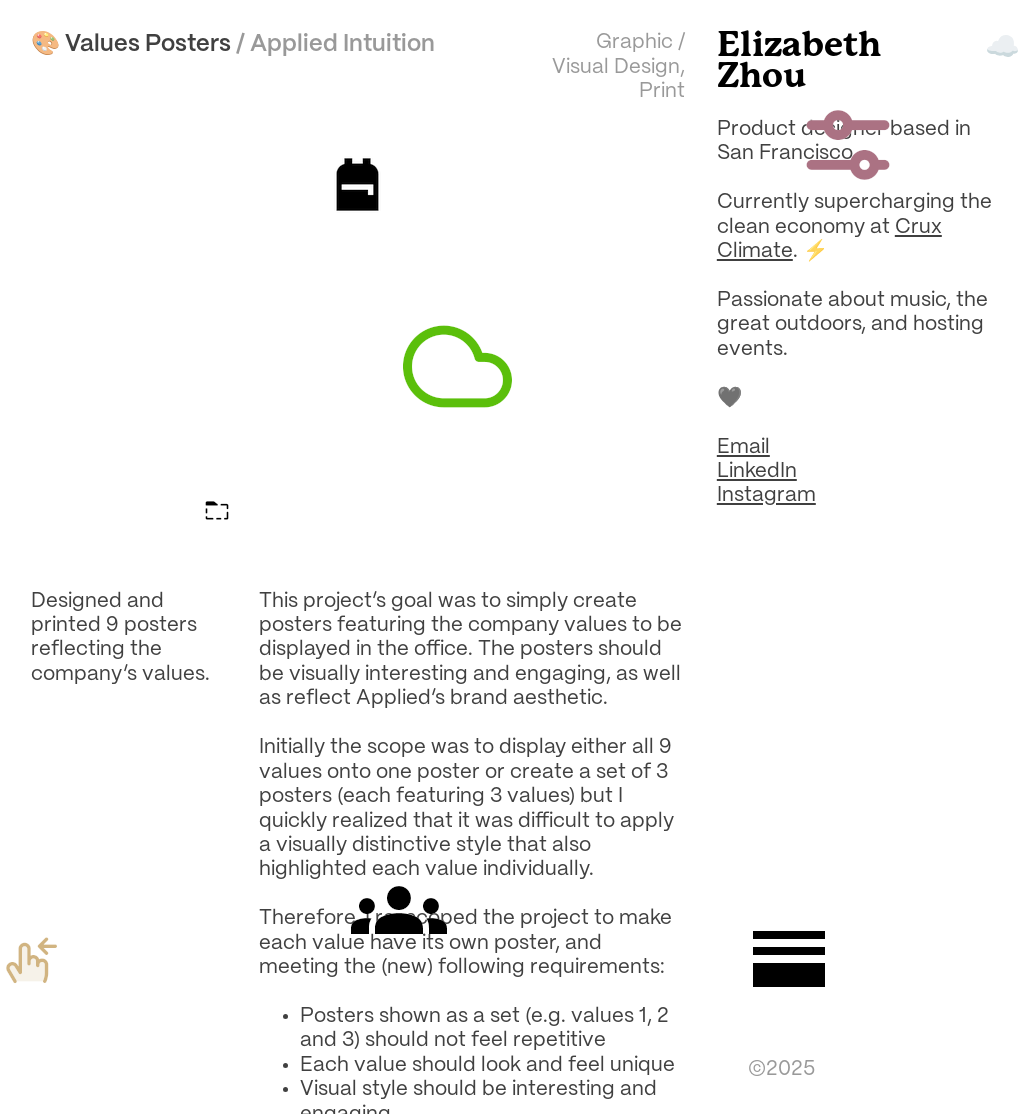 This screenshot has width=1024, height=1114. I want to click on view or manage groups, so click(399, 910).